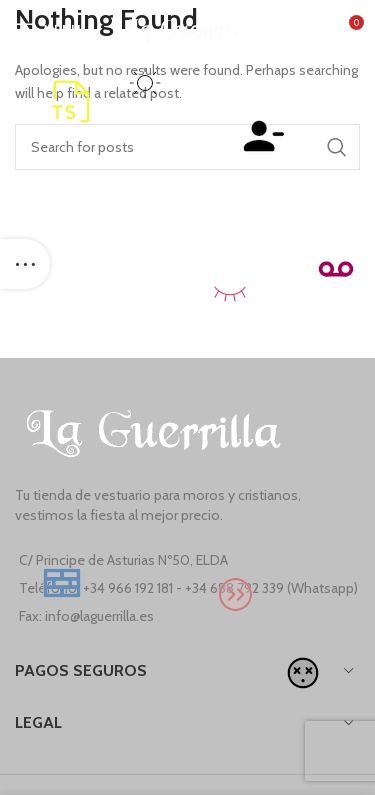 The image size is (375, 795). What do you see at coordinates (235, 594) in the screenshot?
I see `skip forward or advance to the next item` at bounding box center [235, 594].